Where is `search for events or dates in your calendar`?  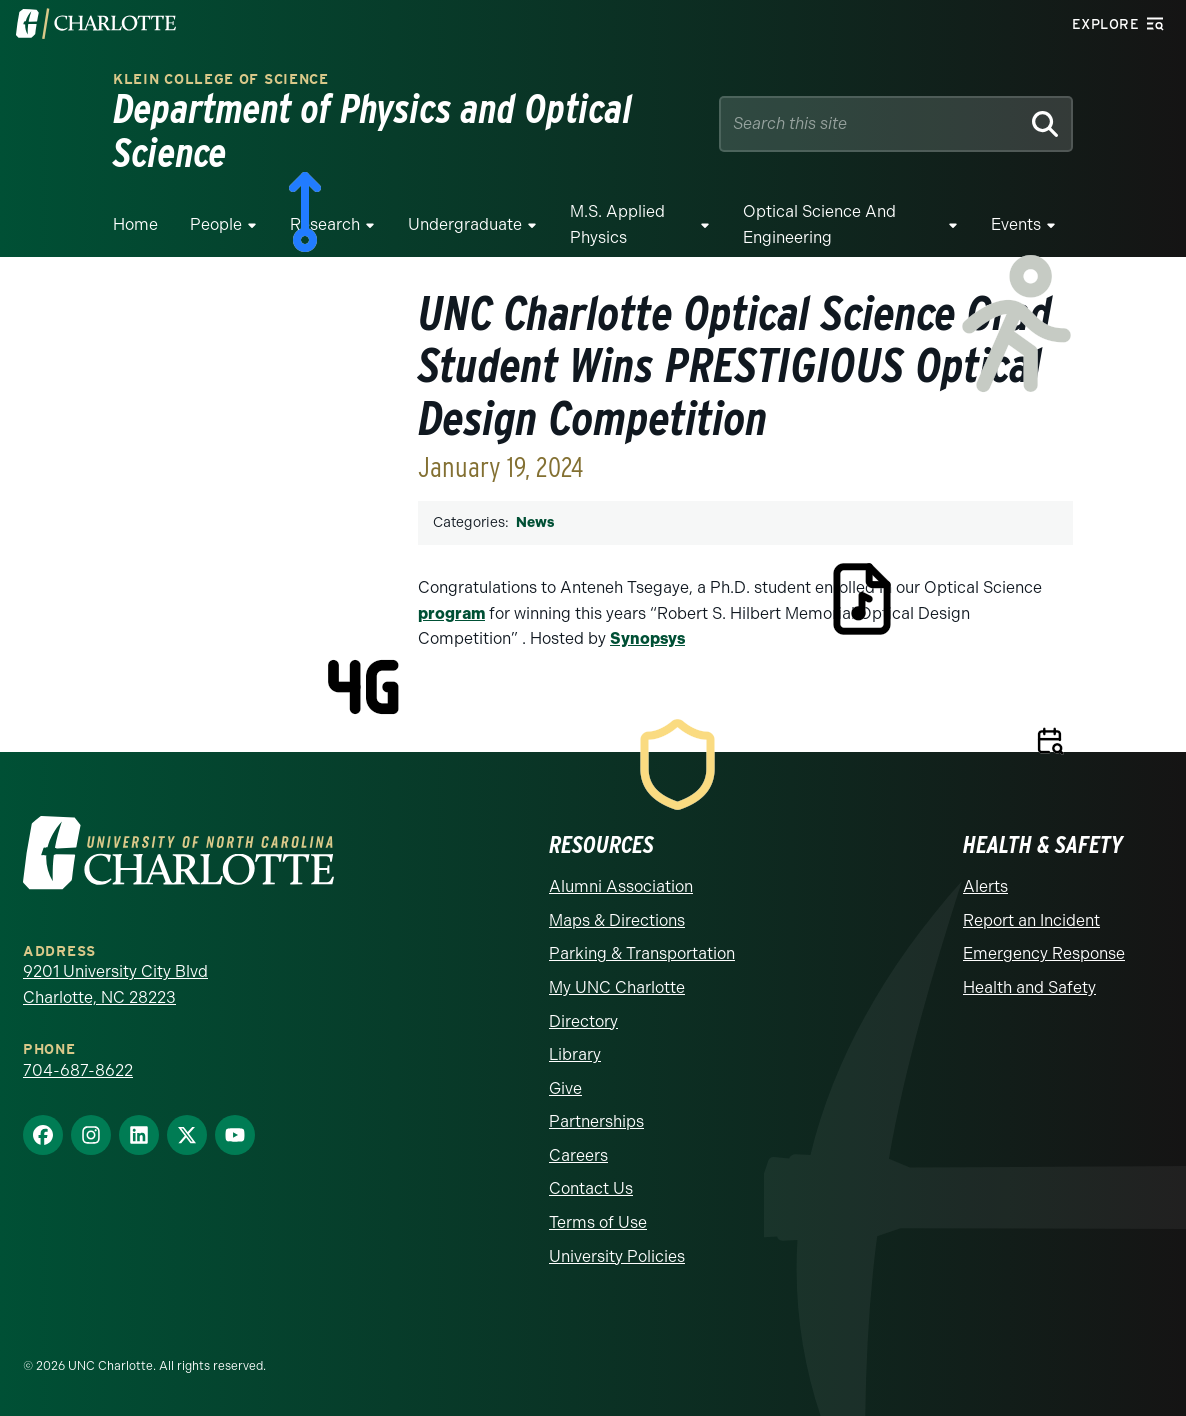 search for events or dates in your calendar is located at coordinates (1049, 740).